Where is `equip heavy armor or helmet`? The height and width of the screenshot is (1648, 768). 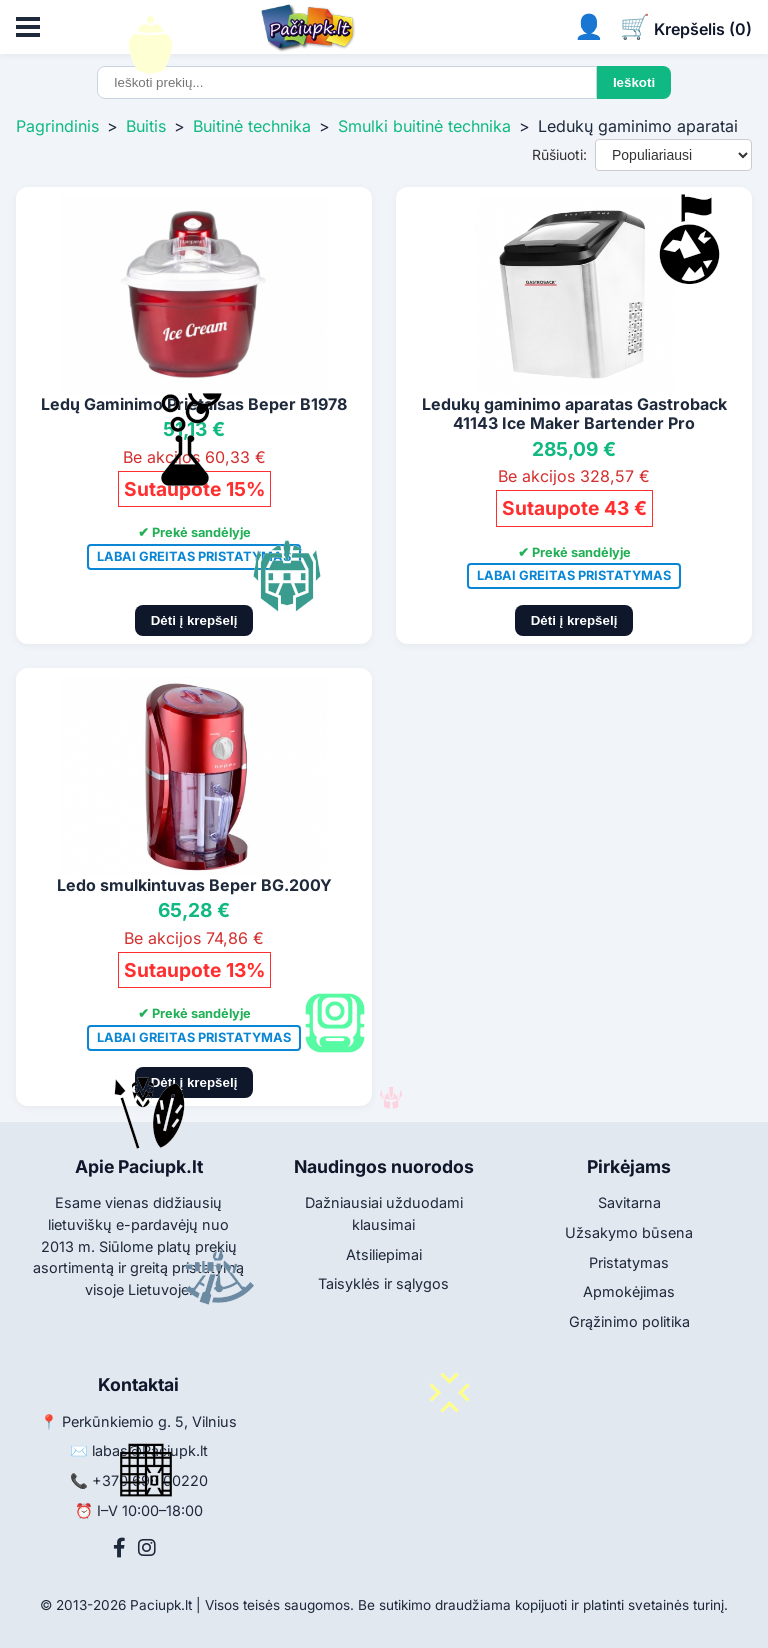 equip heavy armor or helmet is located at coordinates (391, 1098).